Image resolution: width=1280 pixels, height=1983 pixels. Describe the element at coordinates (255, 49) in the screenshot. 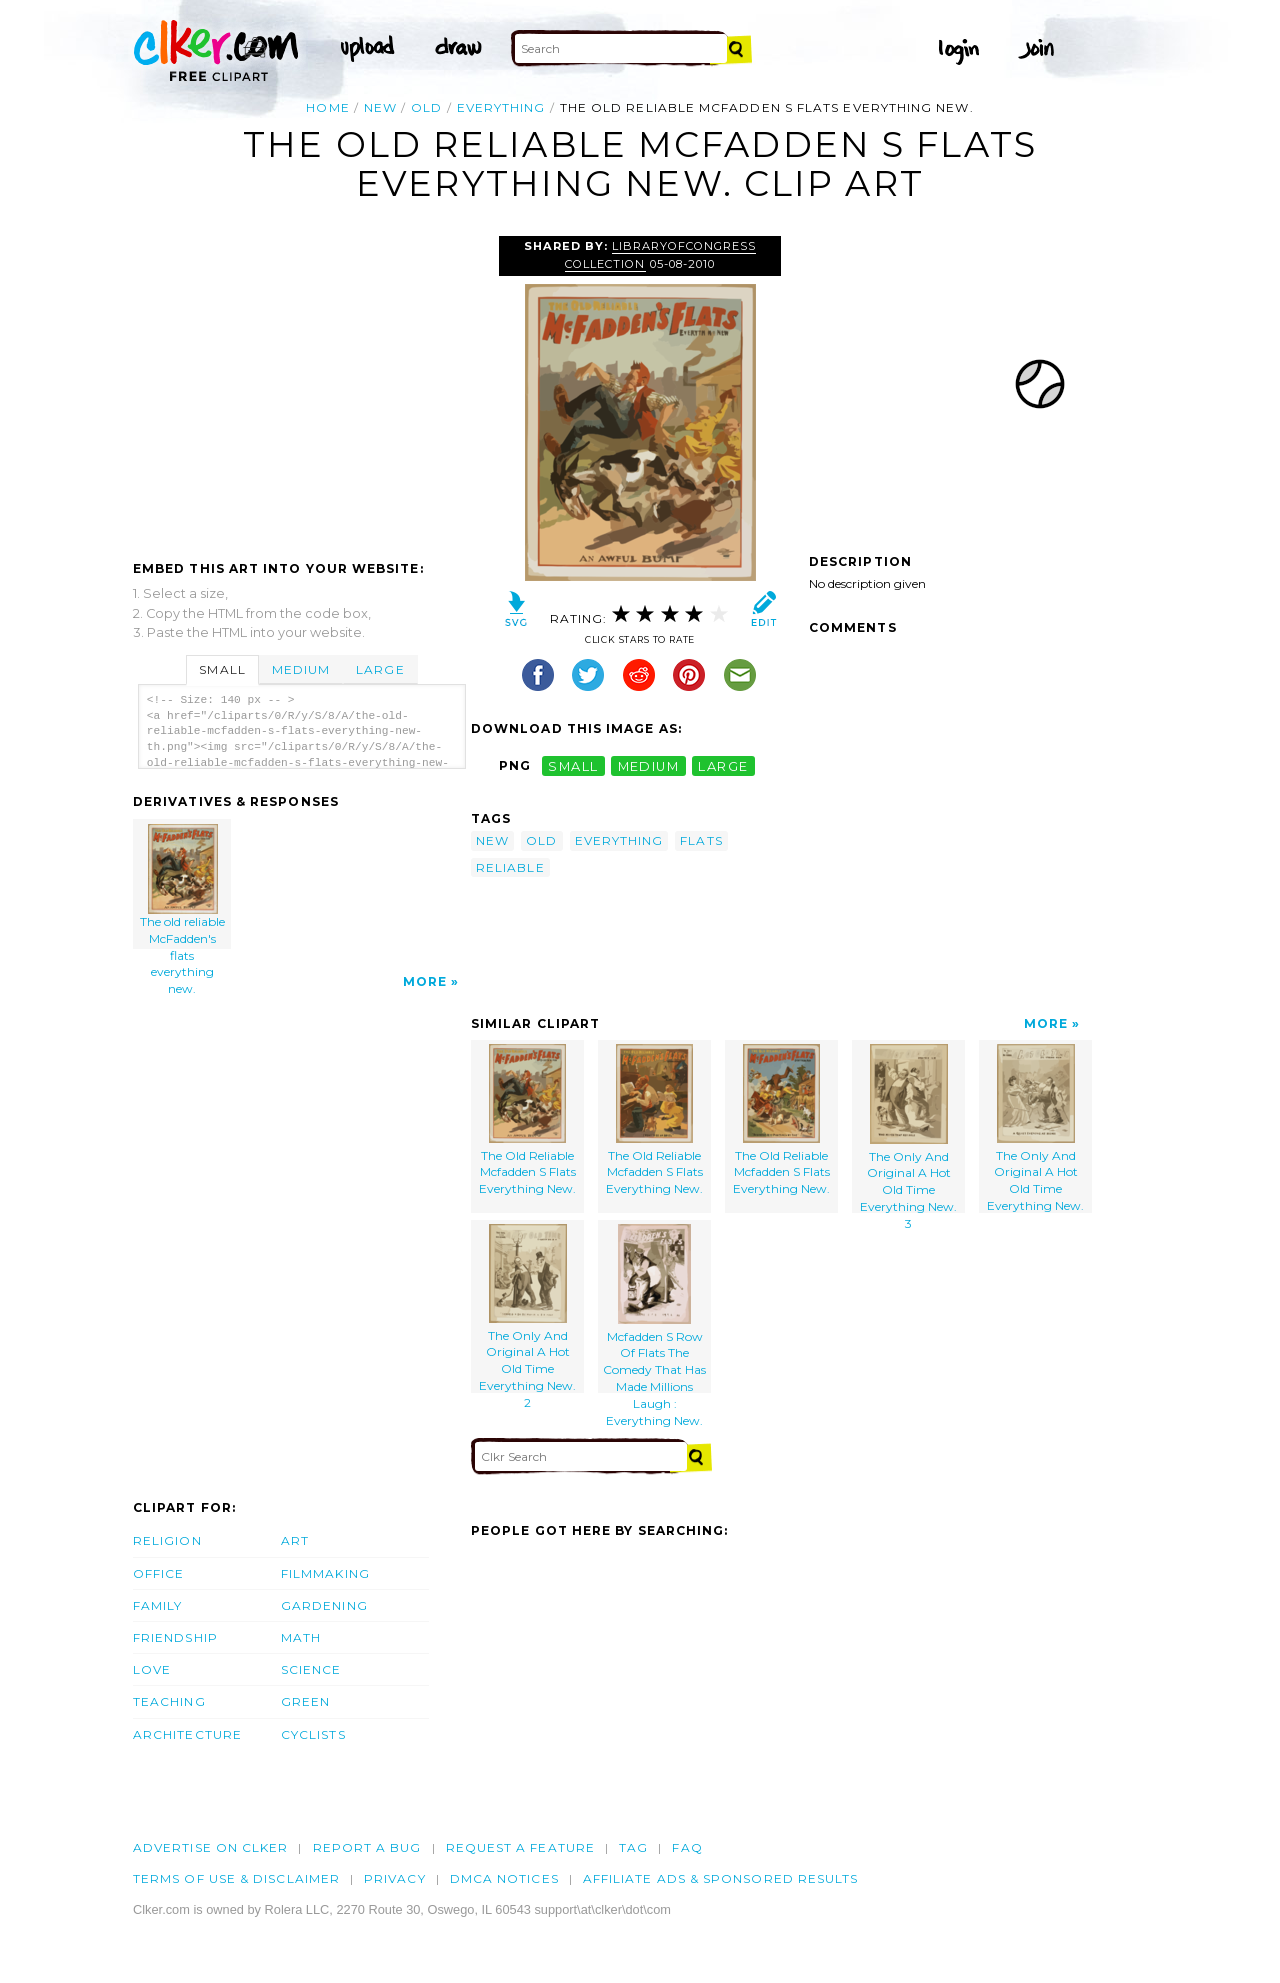

I see `request a taxi or cab ride` at that location.